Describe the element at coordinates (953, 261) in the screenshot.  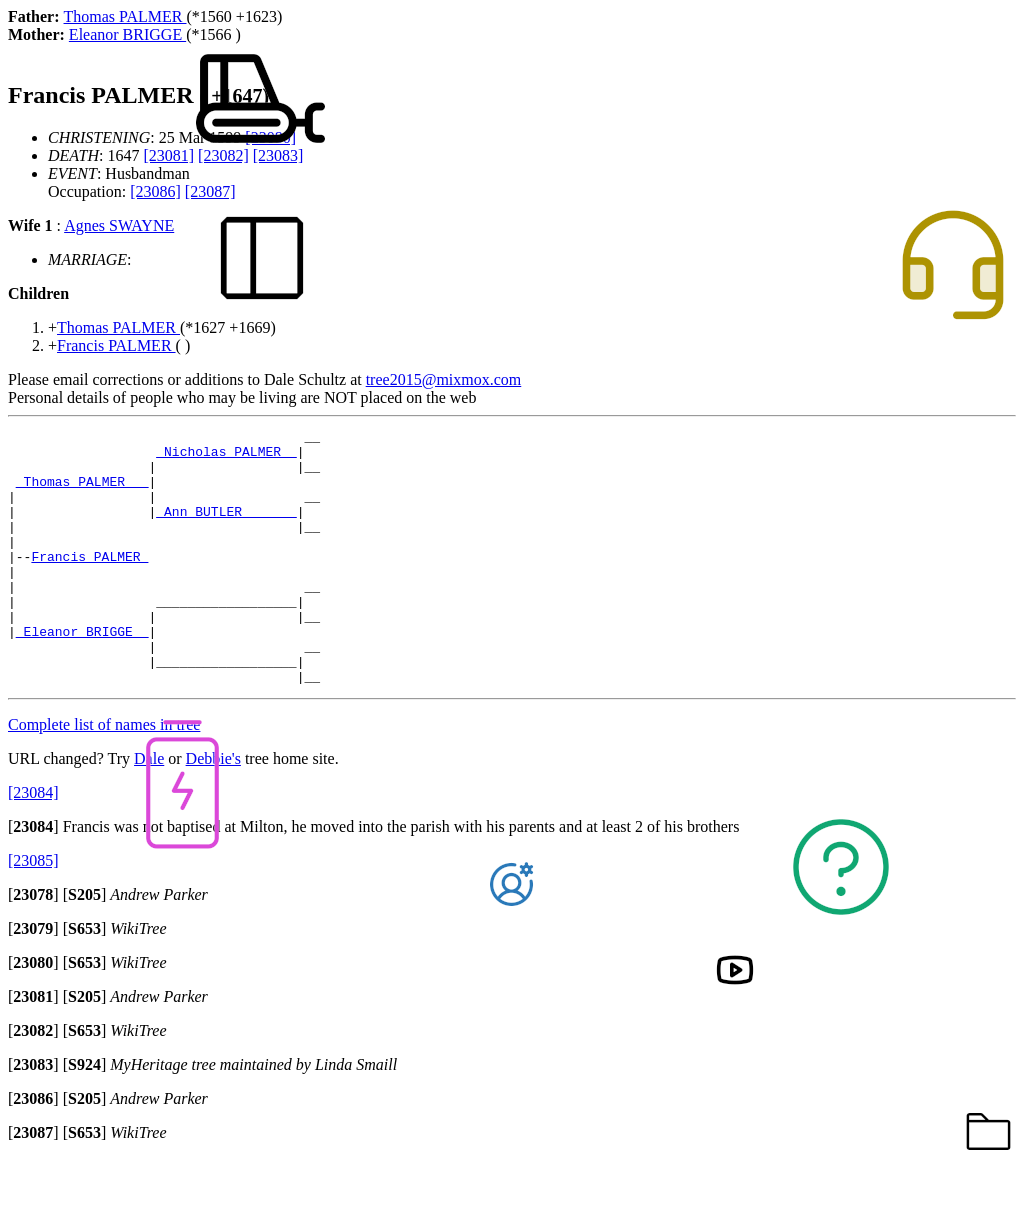
I see `contact customer support` at that location.